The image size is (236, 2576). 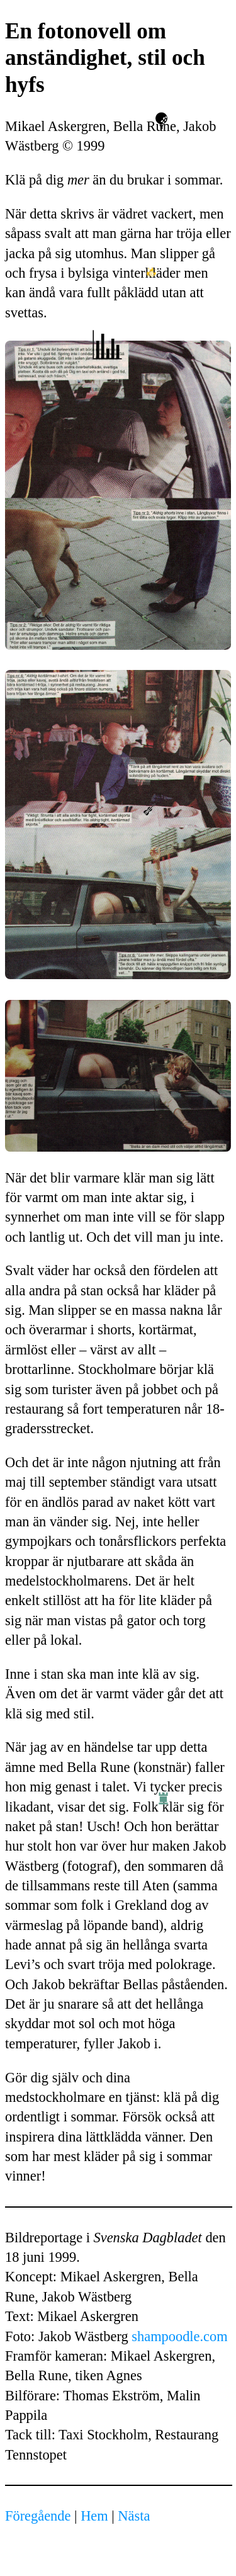 I want to click on access golf game or mini-golf feature, so click(x=161, y=120).